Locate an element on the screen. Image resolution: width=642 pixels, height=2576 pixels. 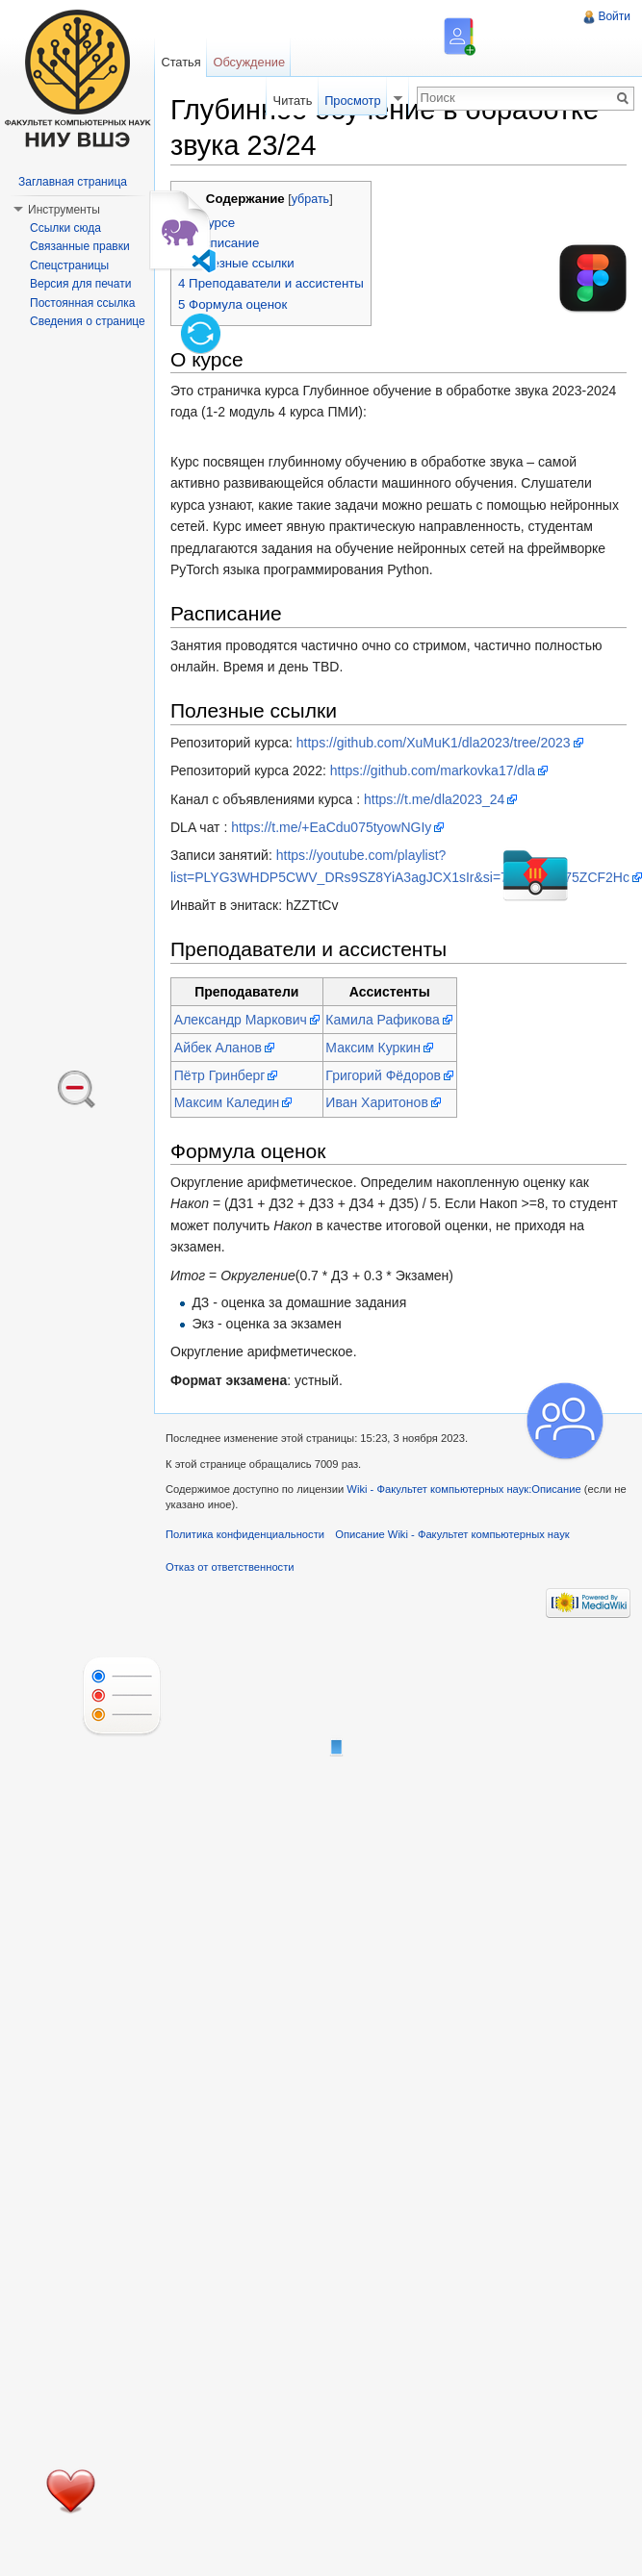
open the reminders app is located at coordinates (121, 1695).